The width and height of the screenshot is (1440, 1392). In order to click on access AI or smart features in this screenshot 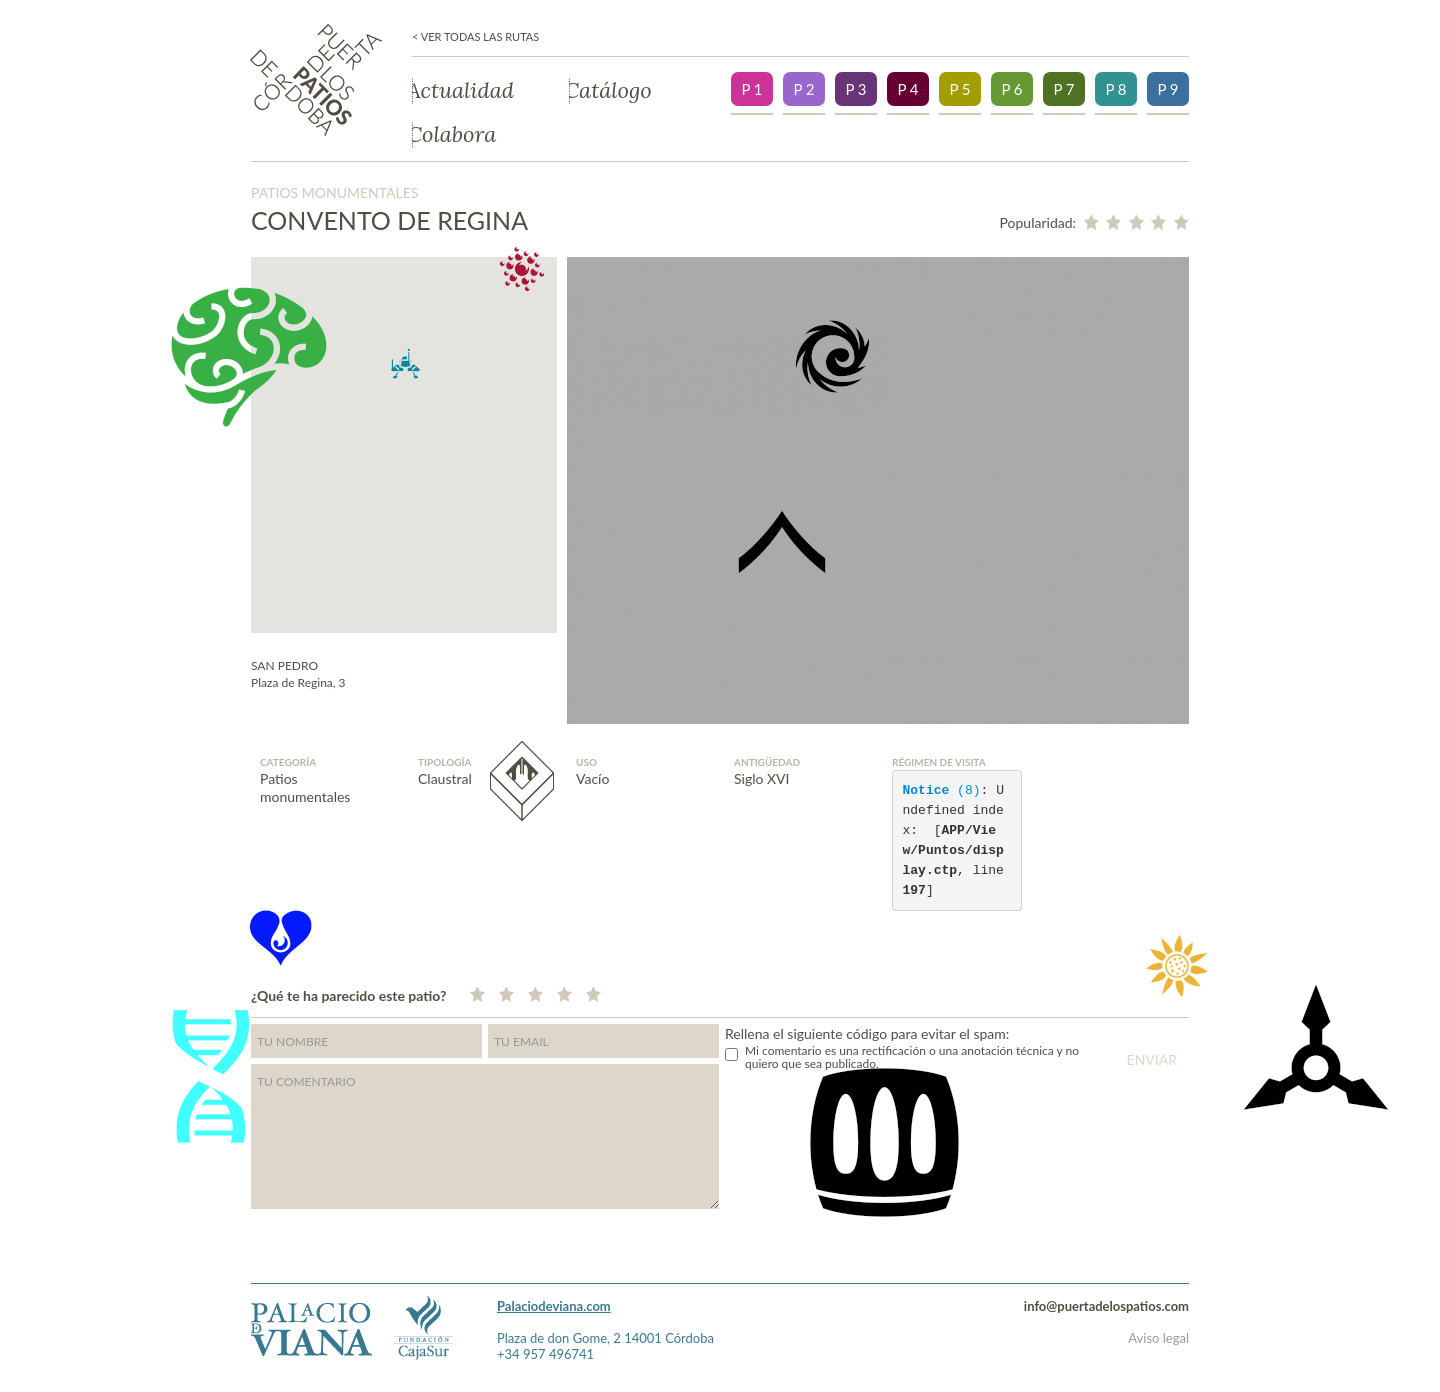, I will do `click(248, 353)`.